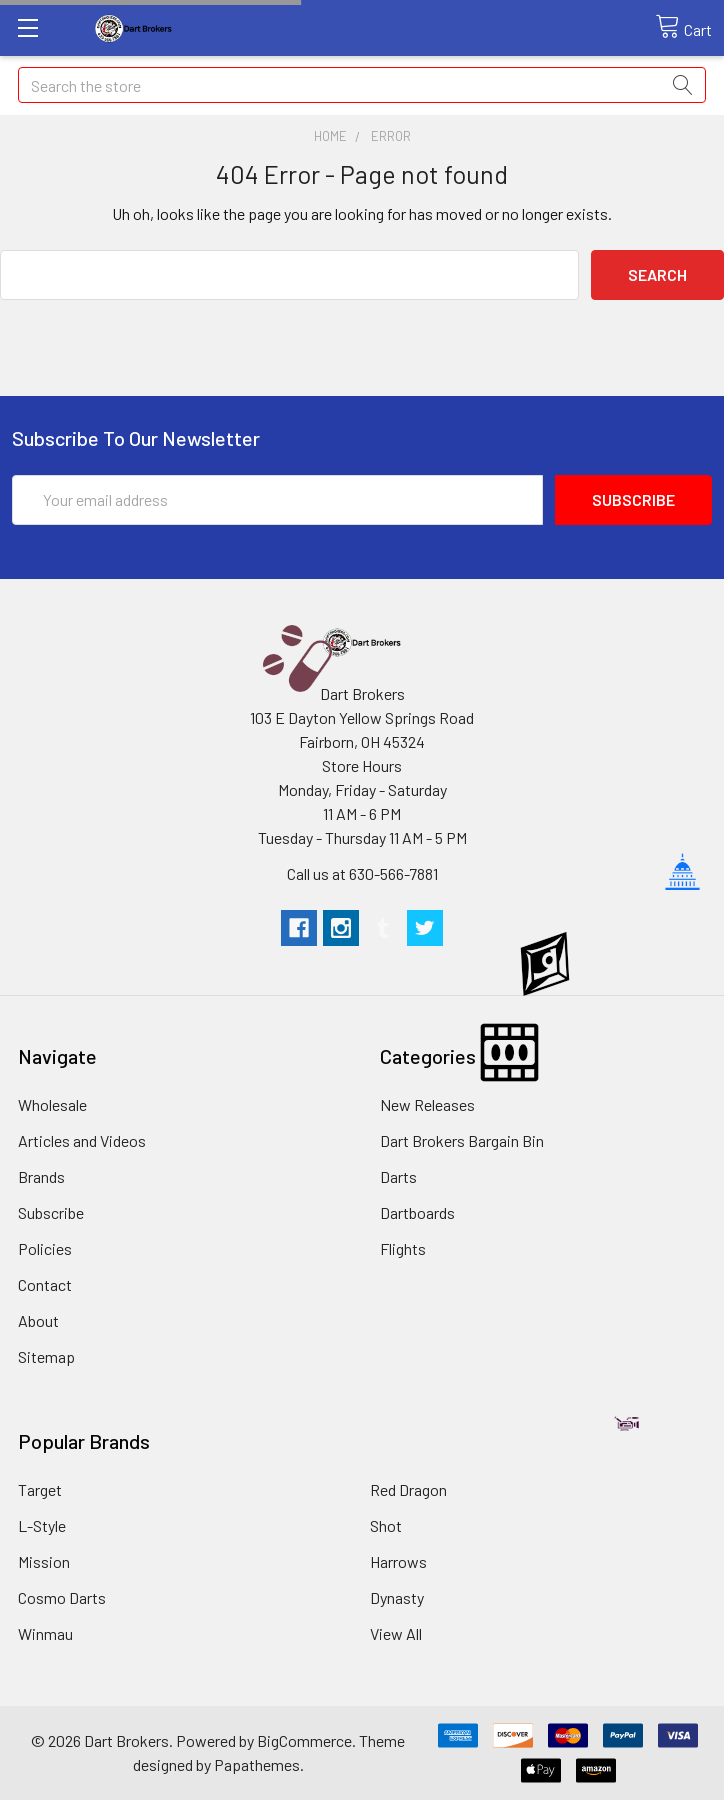 The image size is (724, 1800). Describe the element at coordinates (297, 658) in the screenshot. I see `view medications or prescriptions` at that location.